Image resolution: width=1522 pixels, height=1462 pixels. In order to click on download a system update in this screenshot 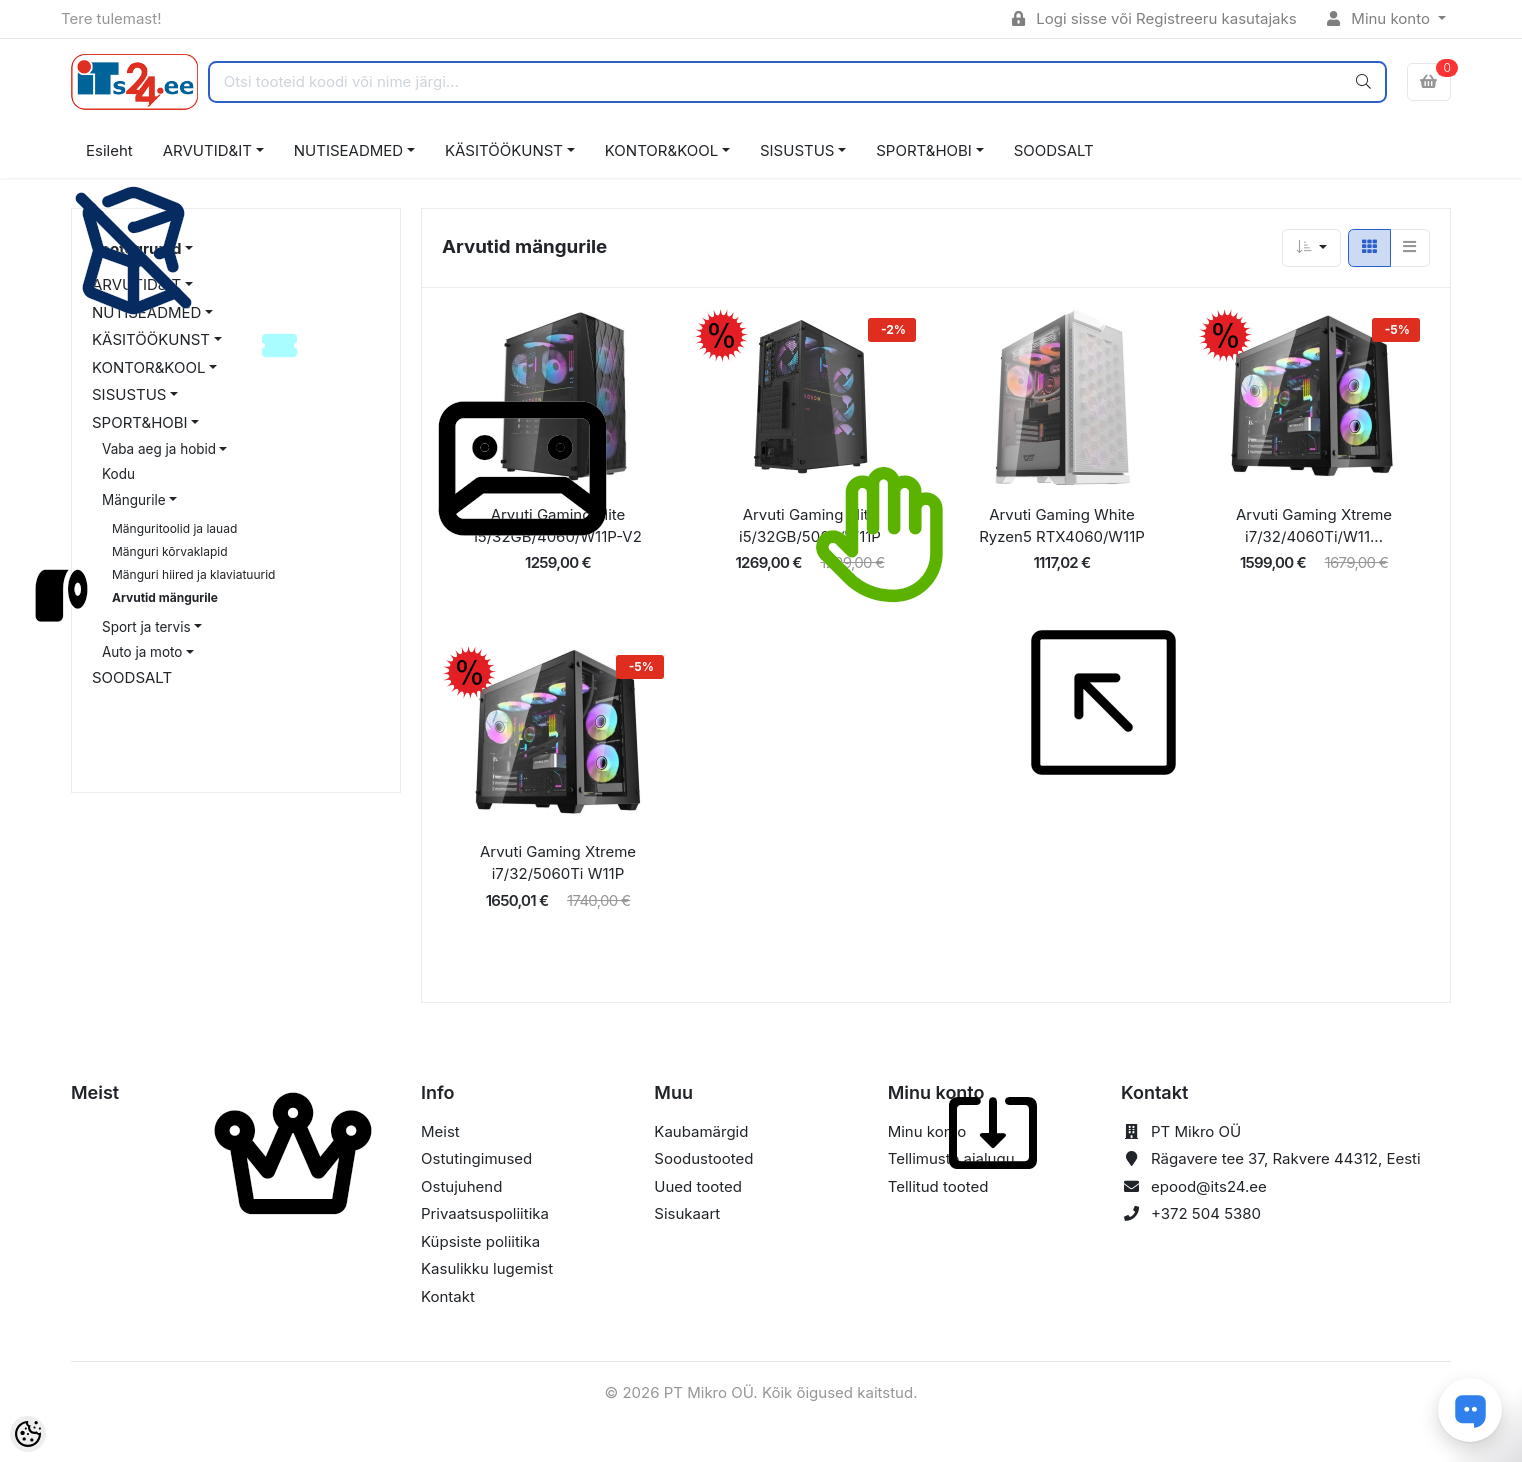, I will do `click(993, 1133)`.